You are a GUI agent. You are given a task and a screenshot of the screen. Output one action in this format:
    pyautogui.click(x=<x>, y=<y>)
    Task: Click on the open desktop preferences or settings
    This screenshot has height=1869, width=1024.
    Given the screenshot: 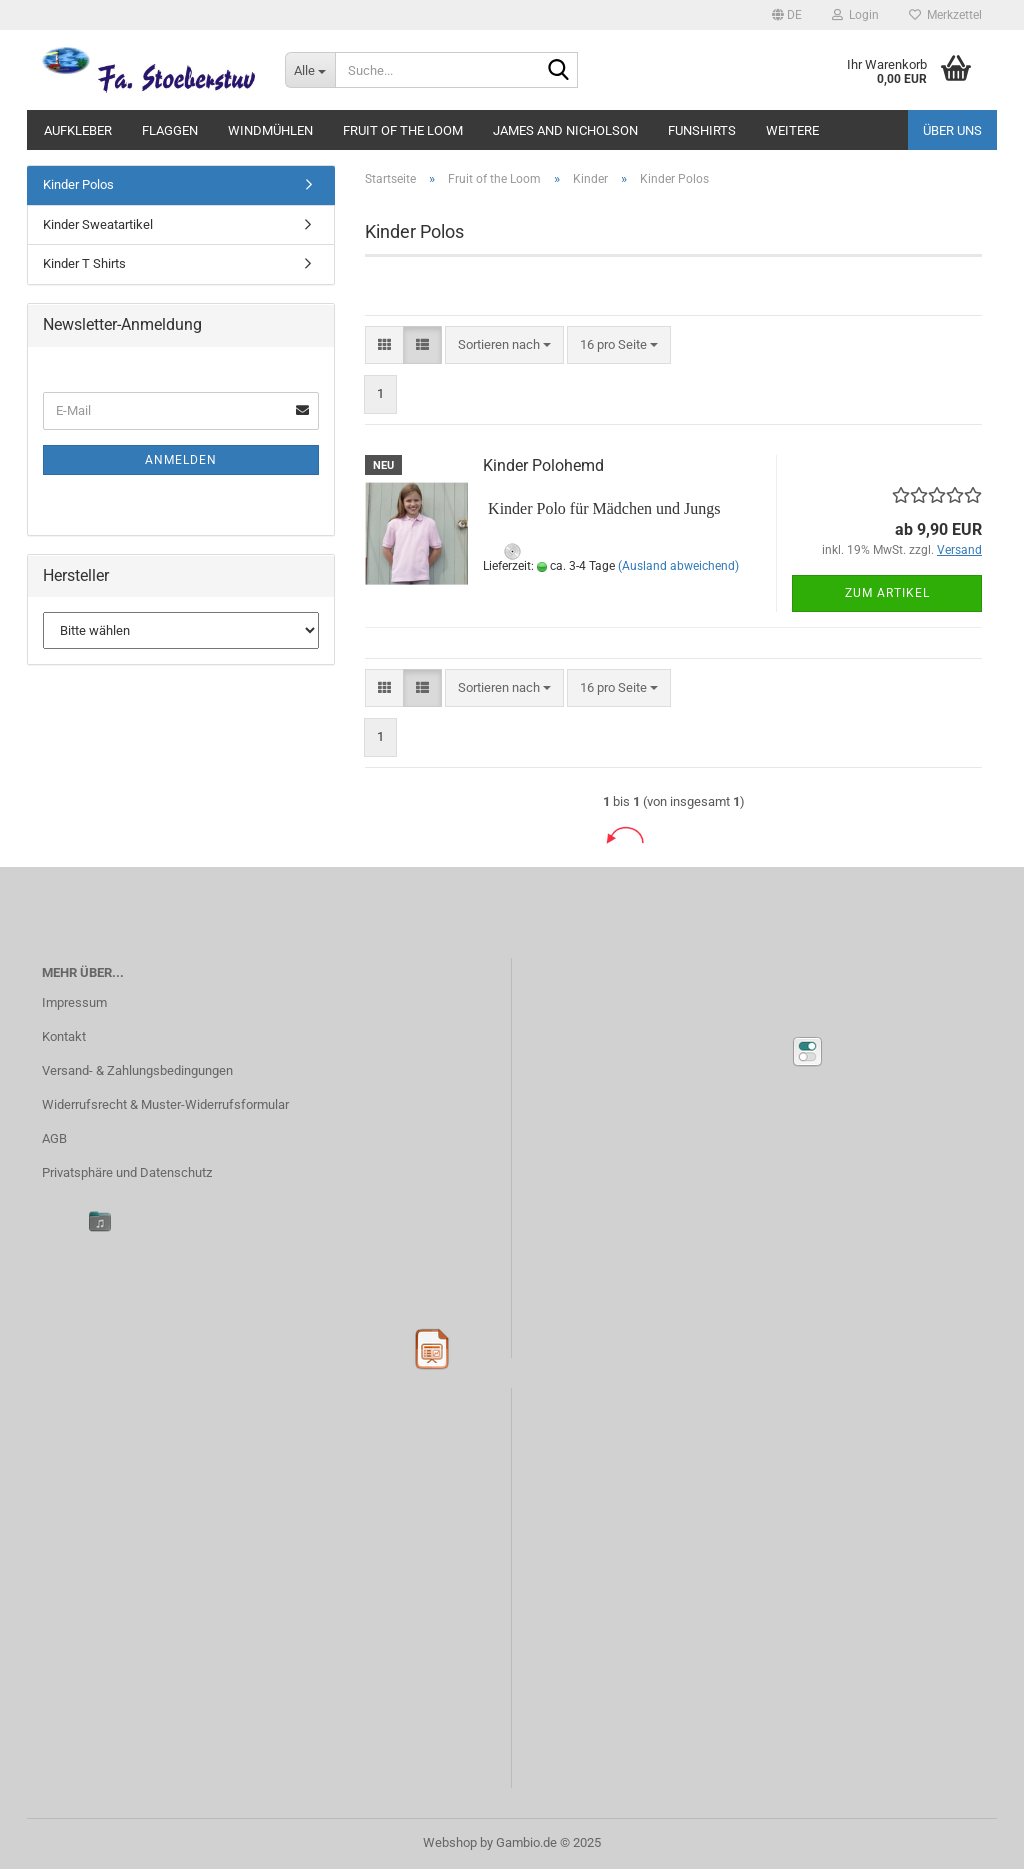 What is the action you would take?
    pyautogui.click(x=807, y=1051)
    